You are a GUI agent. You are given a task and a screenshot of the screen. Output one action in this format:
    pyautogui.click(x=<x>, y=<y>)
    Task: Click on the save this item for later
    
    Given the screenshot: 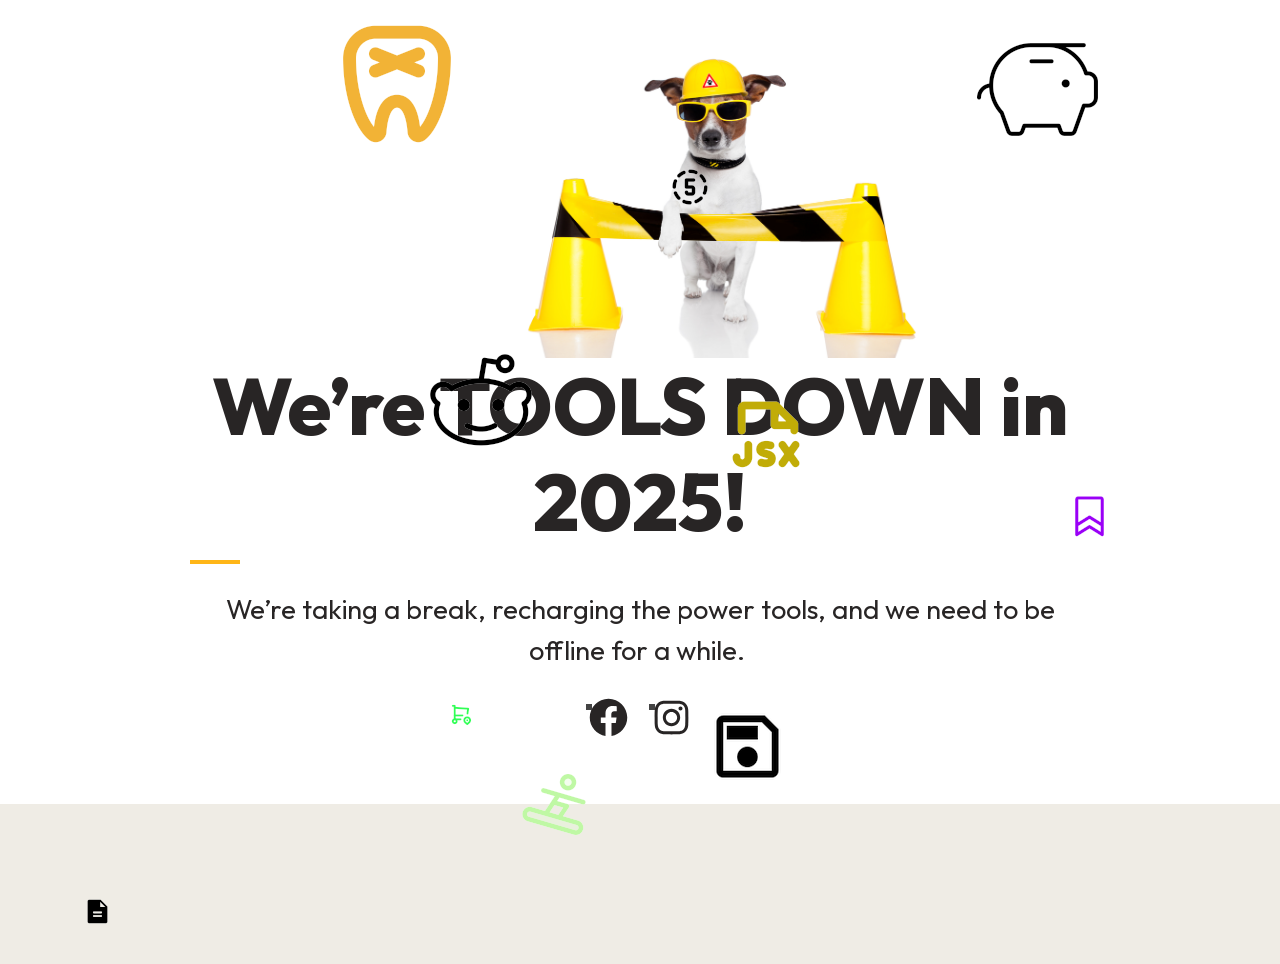 What is the action you would take?
    pyautogui.click(x=1089, y=515)
    